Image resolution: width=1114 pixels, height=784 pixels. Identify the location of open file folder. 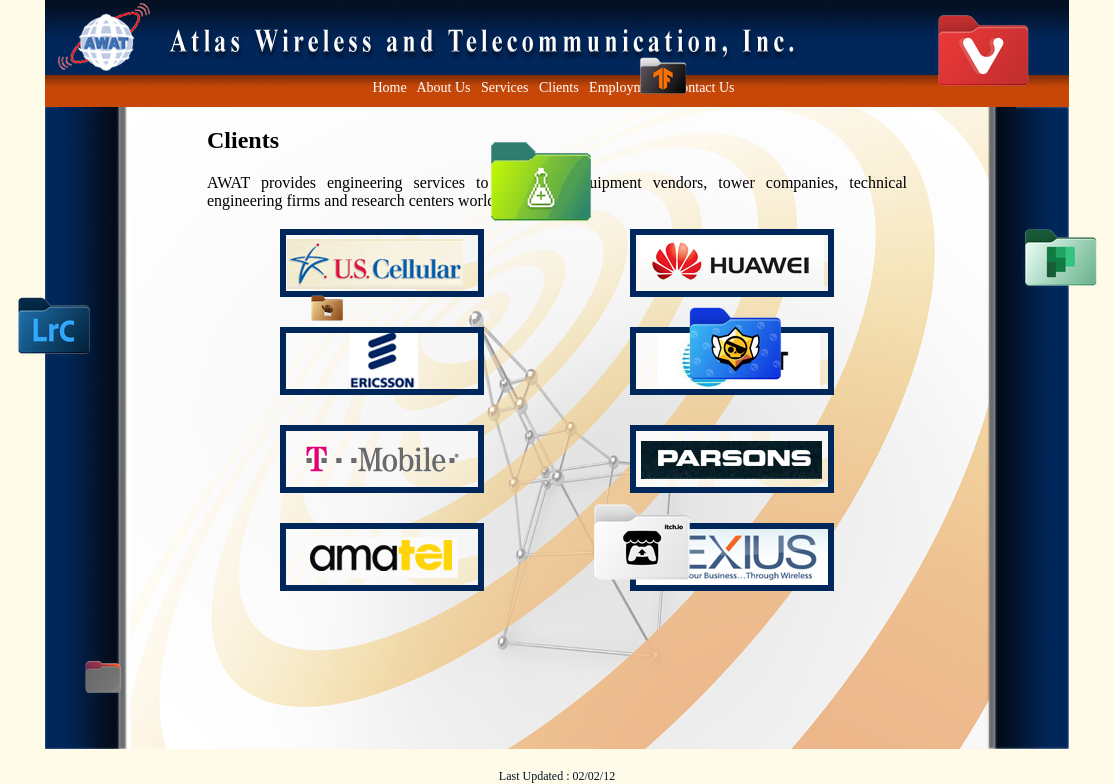
(103, 677).